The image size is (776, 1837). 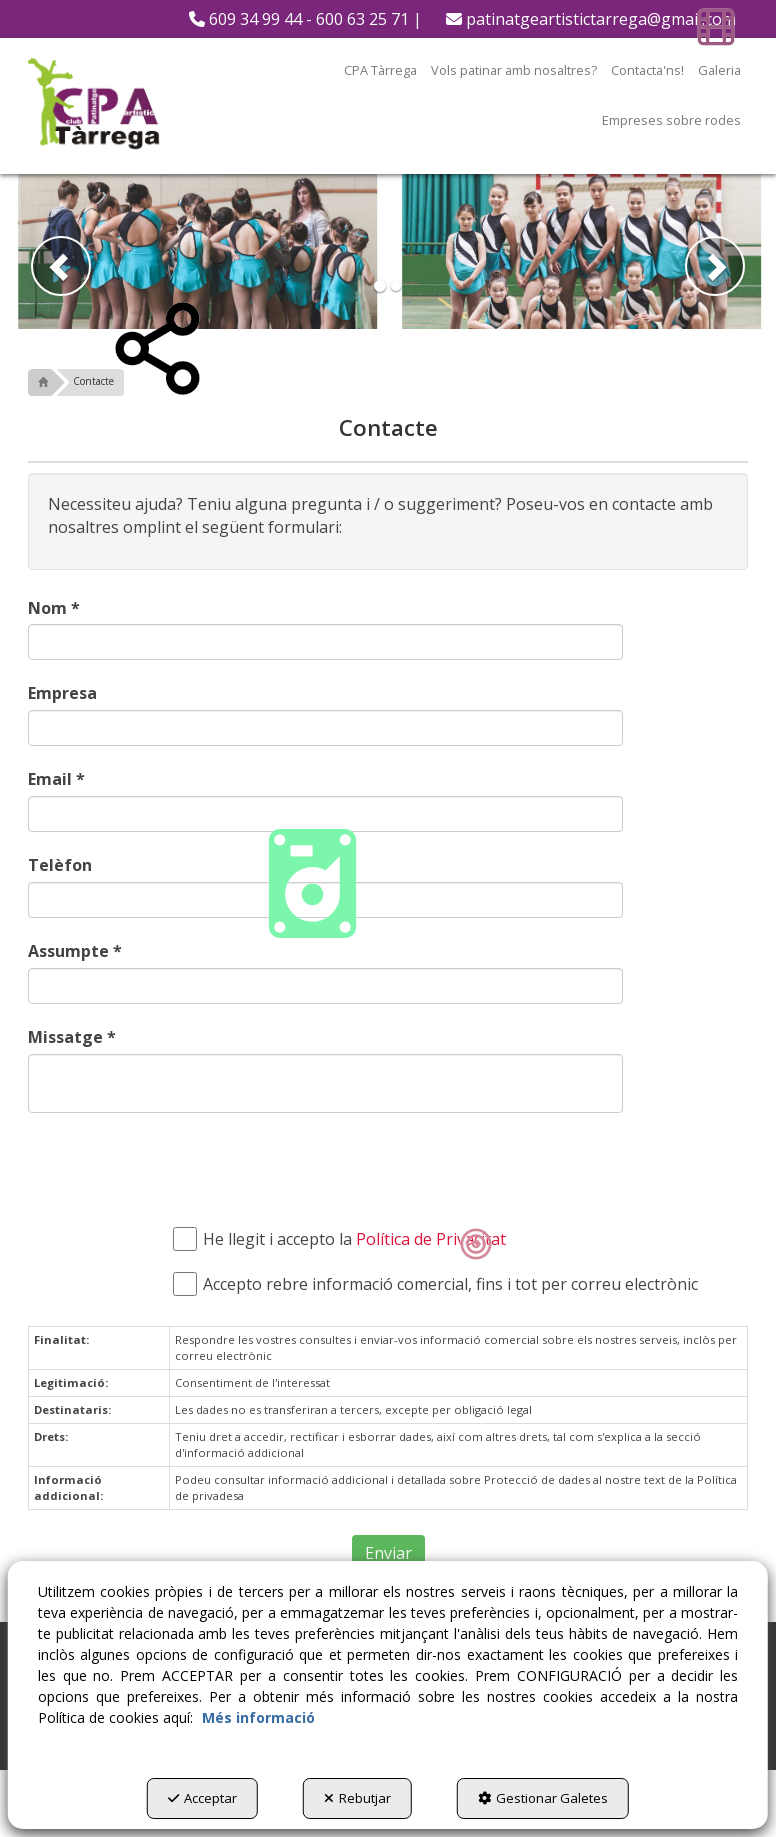 What do you see at coordinates (312, 883) in the screenshot?
I see `access storage or disk settings` at bounding box center [312, 883].